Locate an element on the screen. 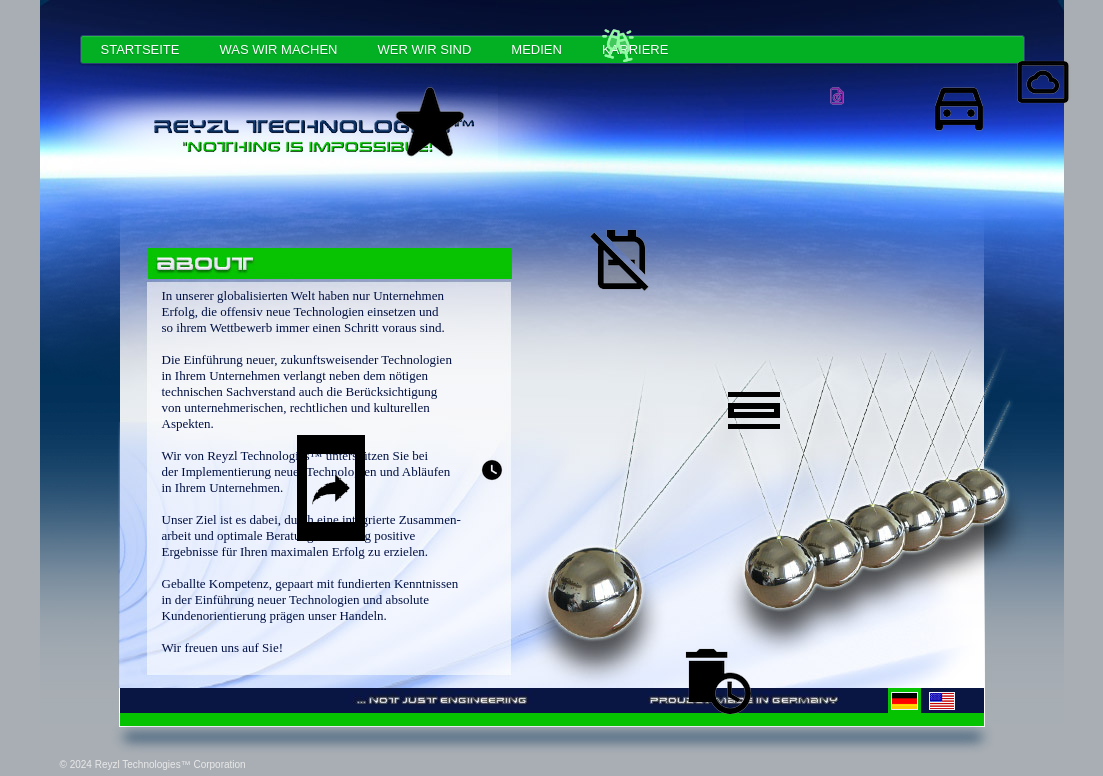 Image resolution: width=1103 pixels, height=776 pixels. share your mobile screen is located at coordinates (331, 488).